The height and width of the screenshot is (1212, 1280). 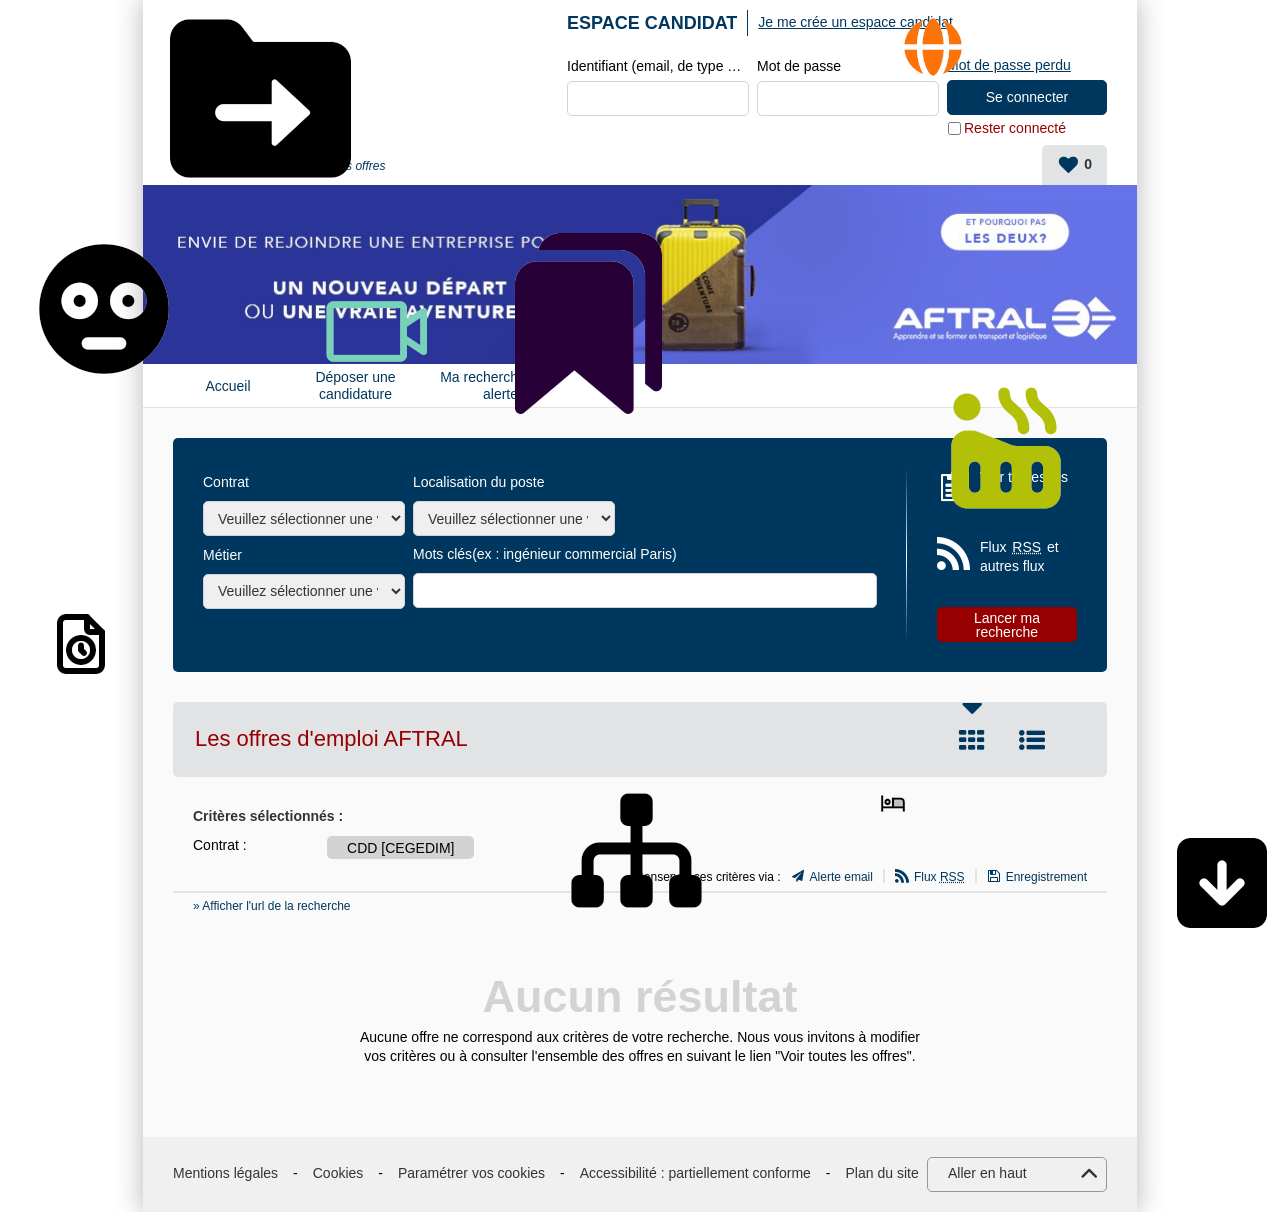 I want to click on view site structure or hierarchy, so click(x=636, y=850).